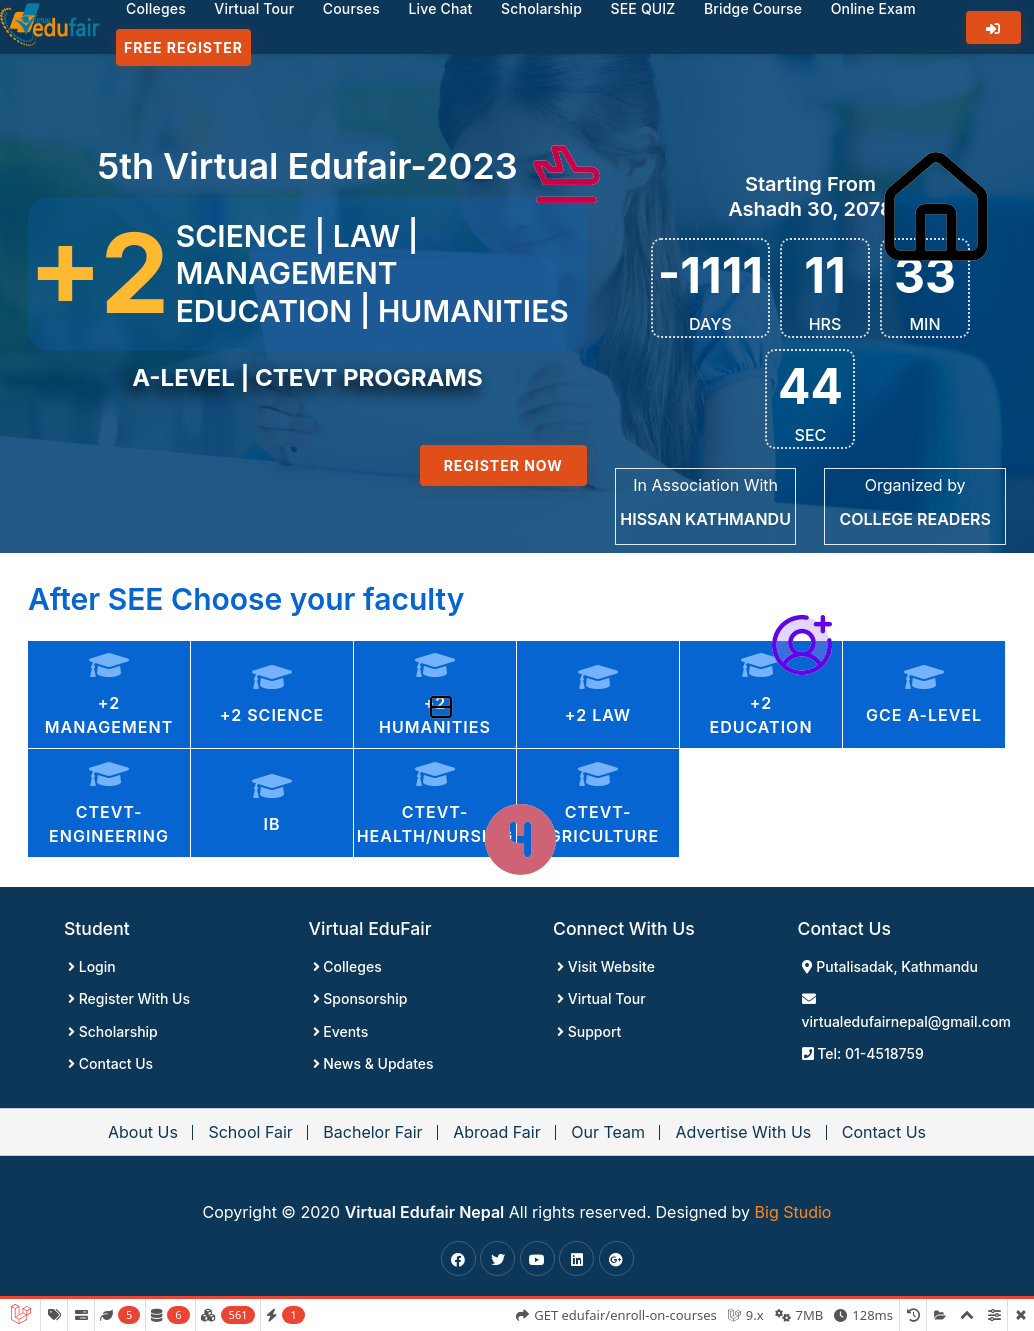  I want to click on add a new user or contact, so click(802, 645).